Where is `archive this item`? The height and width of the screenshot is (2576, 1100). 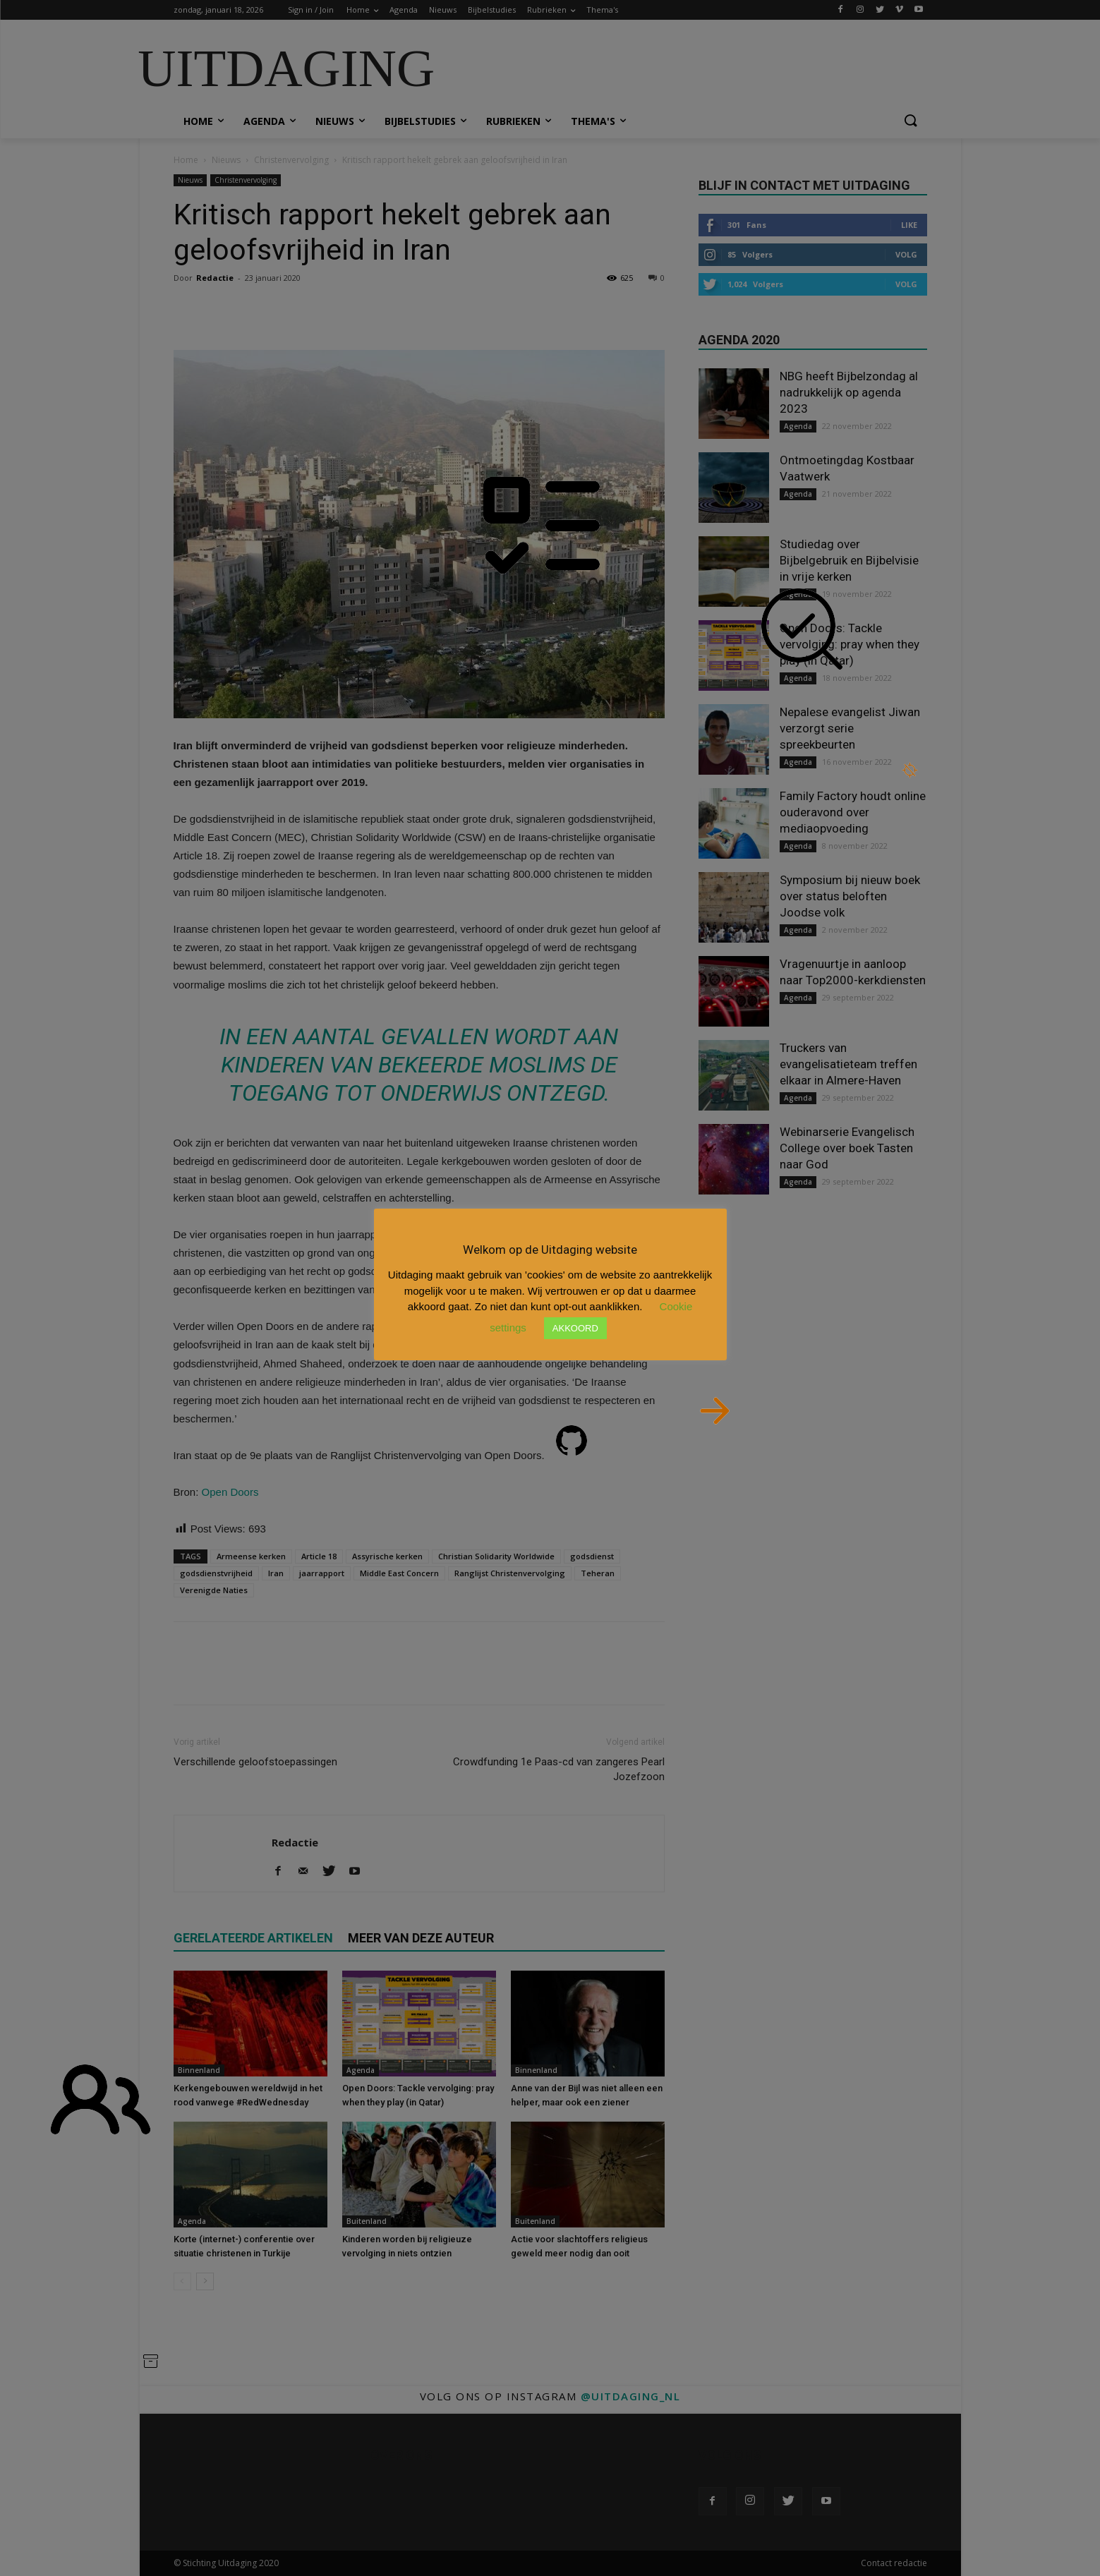
archive this item is located at coordinates (150, 2361).